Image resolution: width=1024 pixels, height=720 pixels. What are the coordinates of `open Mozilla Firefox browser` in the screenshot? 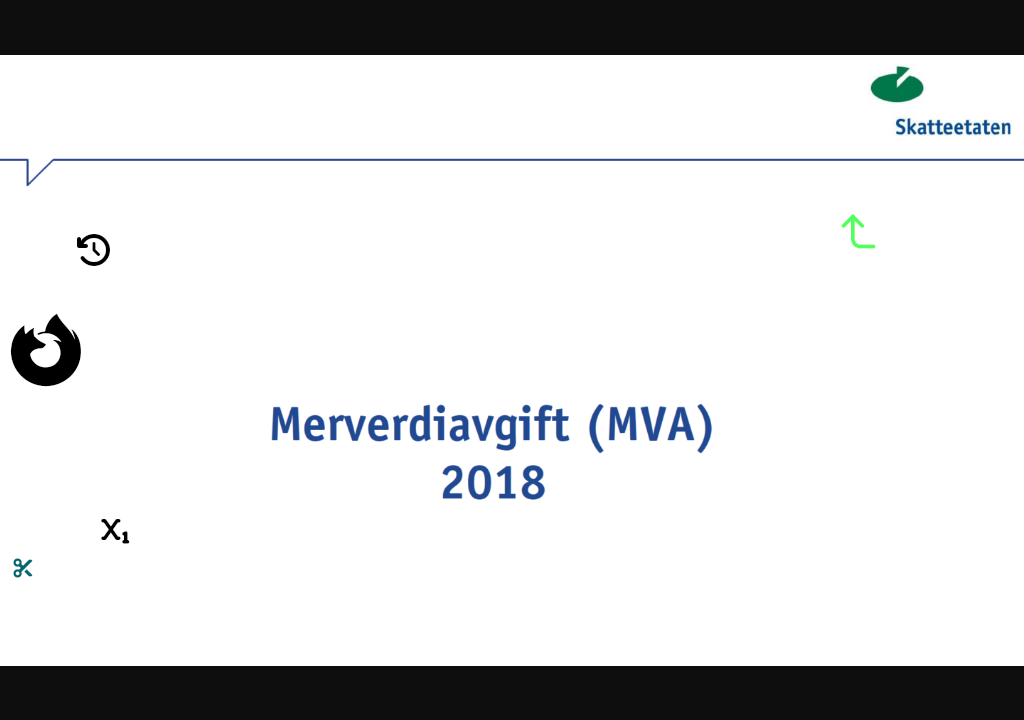 It's located at (46, 350).